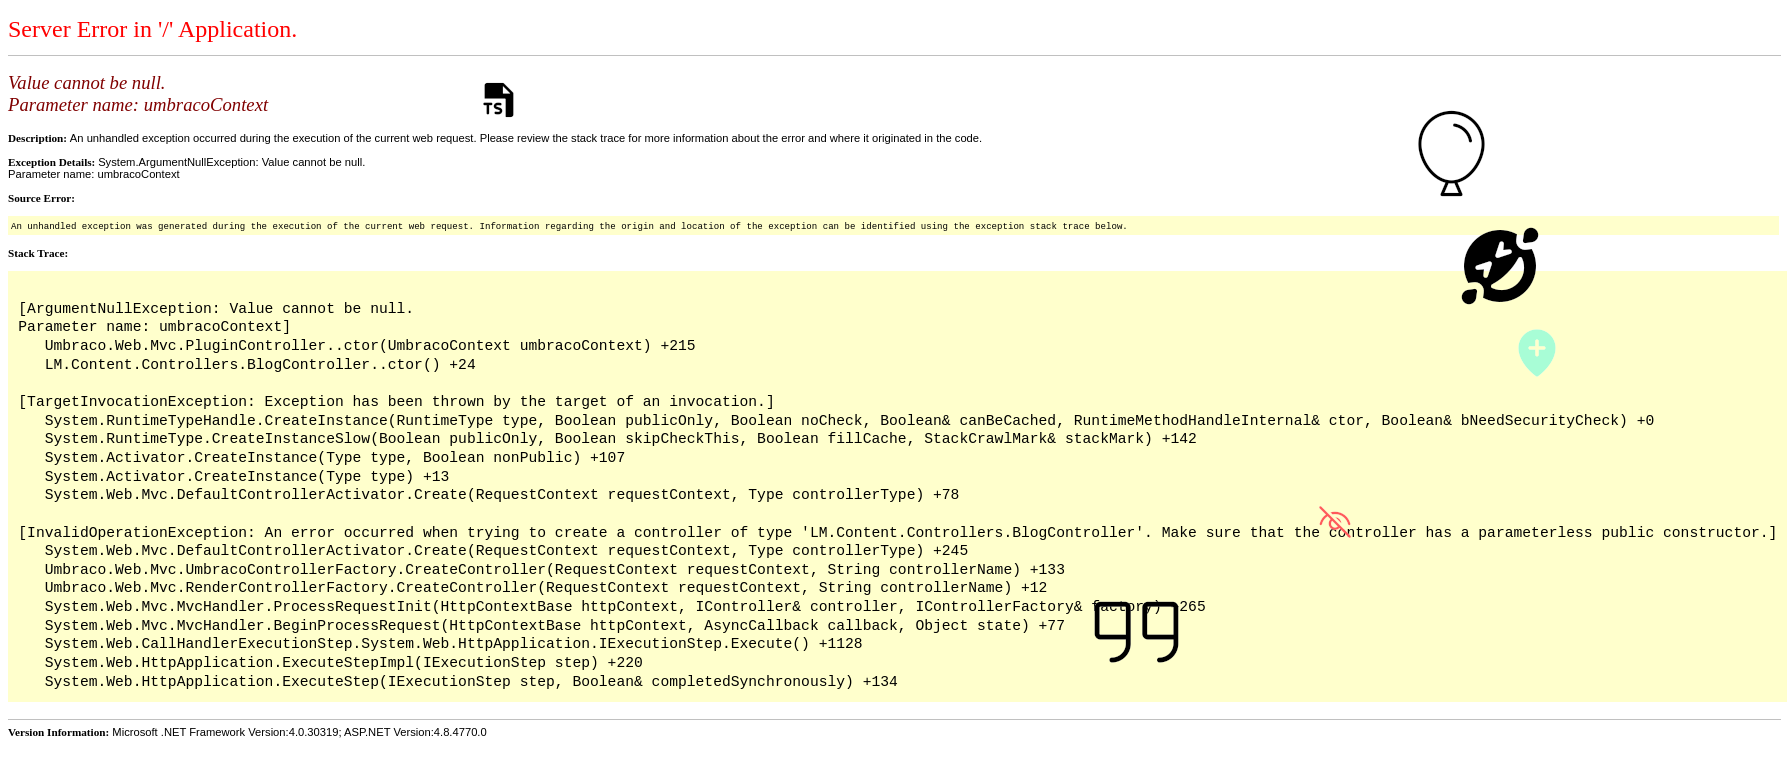  What do you see at coordinates (499, 100) in the screenshot?
I see `typescript file indicator` at bounding box center [499, 100].